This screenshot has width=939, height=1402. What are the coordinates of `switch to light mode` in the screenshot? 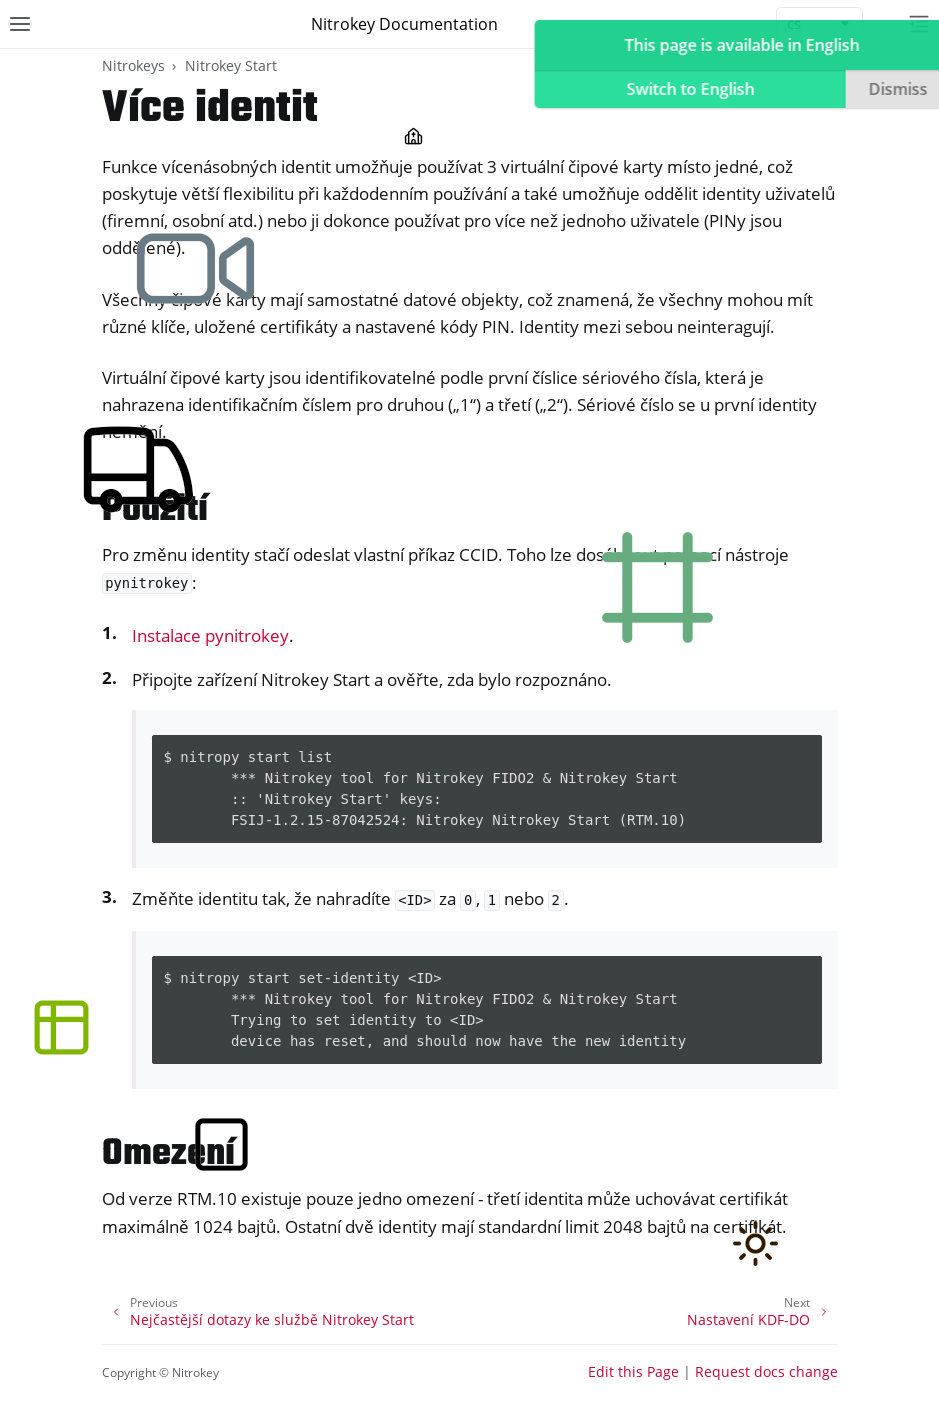 It's located at (755, 1243).